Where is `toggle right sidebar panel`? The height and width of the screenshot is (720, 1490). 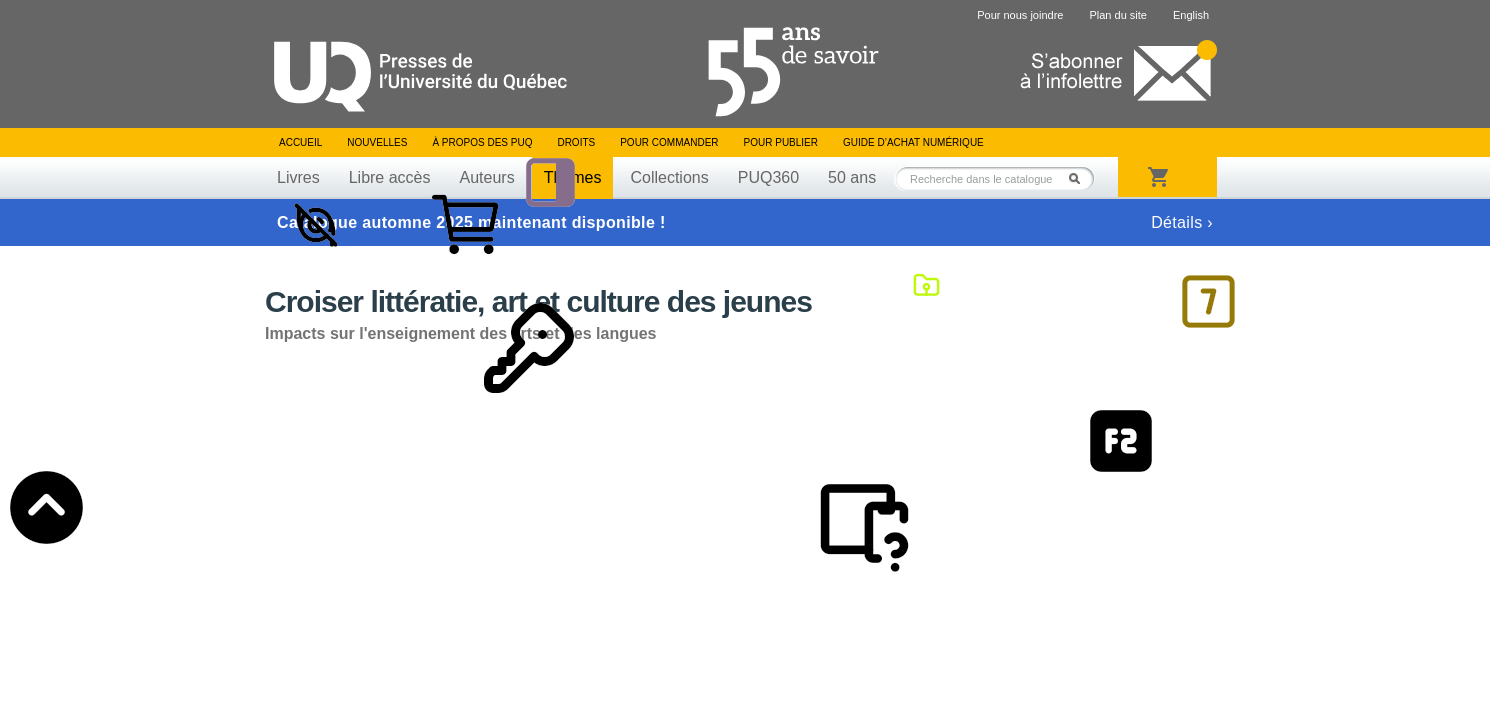 toggle right sidebar panel is located at coordinates (550, 182).